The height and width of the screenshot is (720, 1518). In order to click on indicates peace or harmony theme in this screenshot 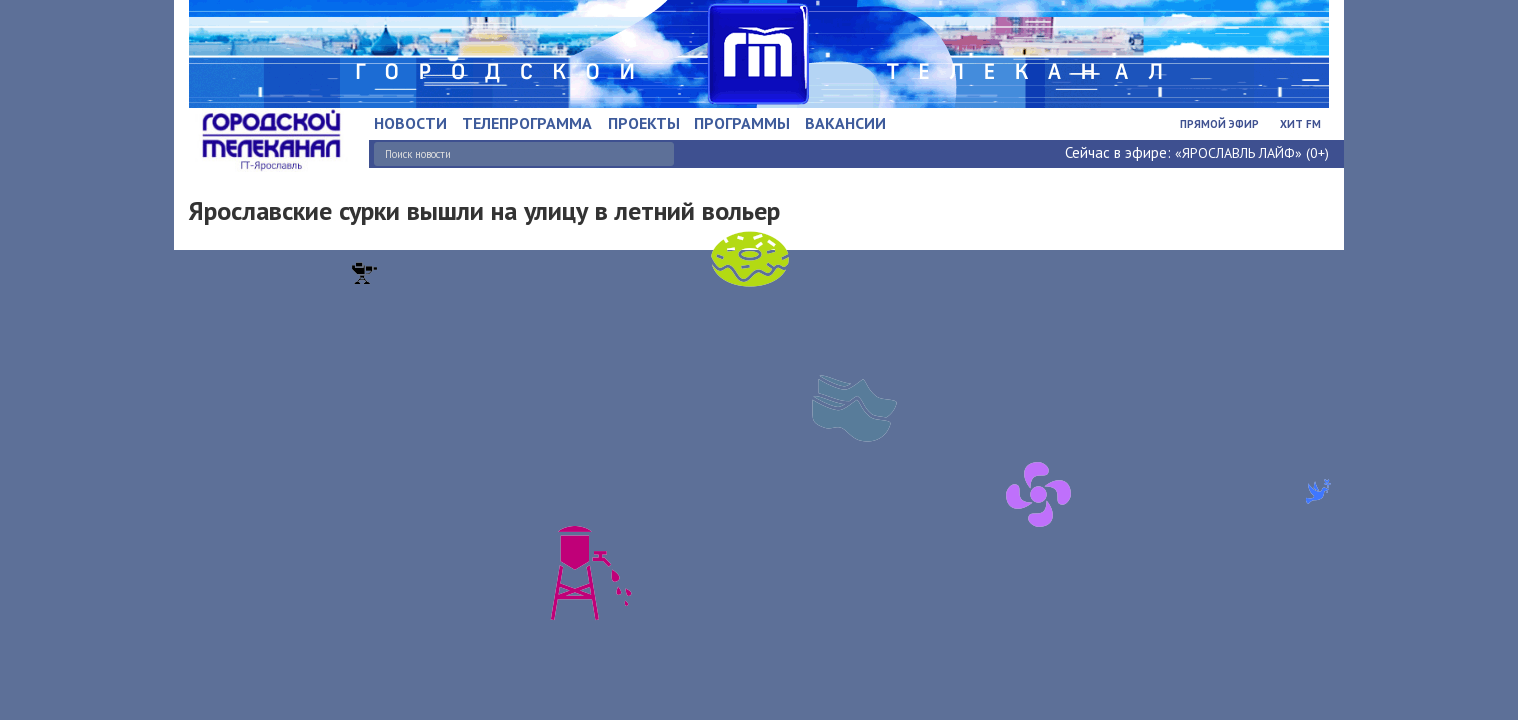, I will do `click(1318, 491)`.